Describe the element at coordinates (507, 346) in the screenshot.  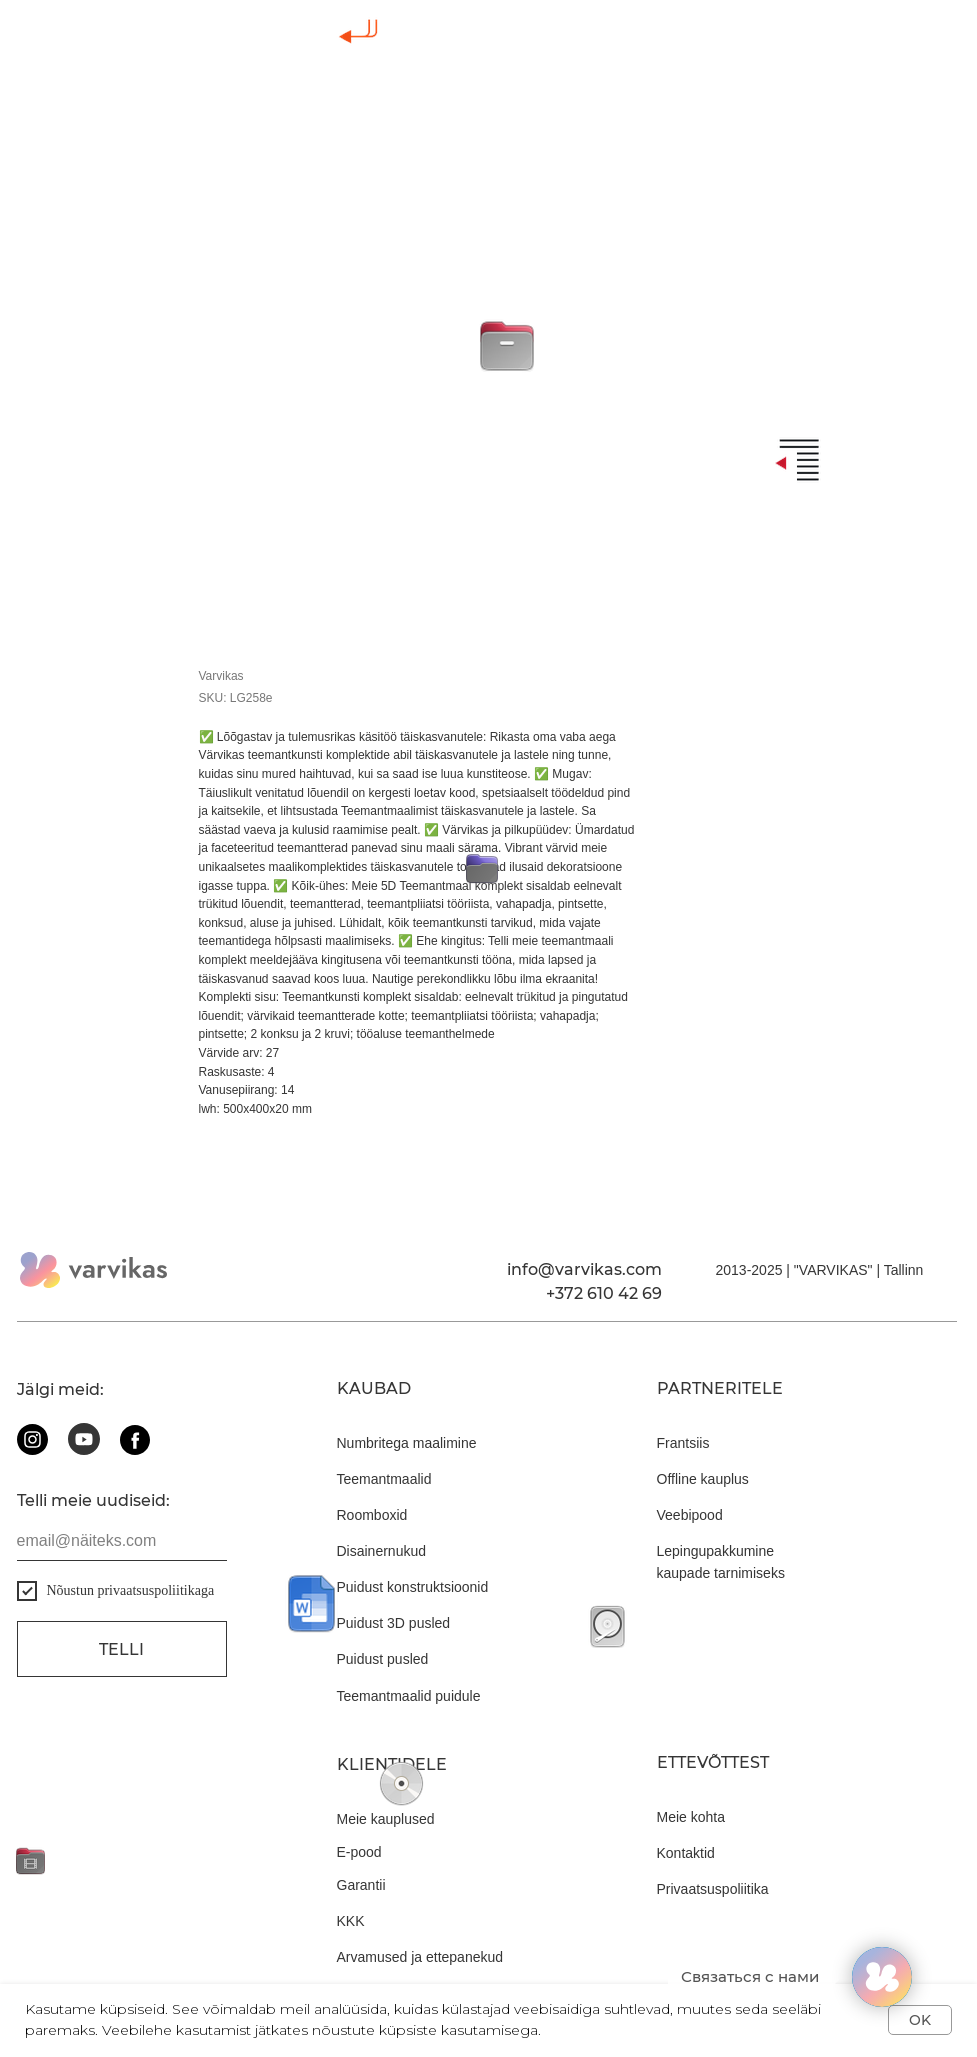
I see `open file manager application` at that location.